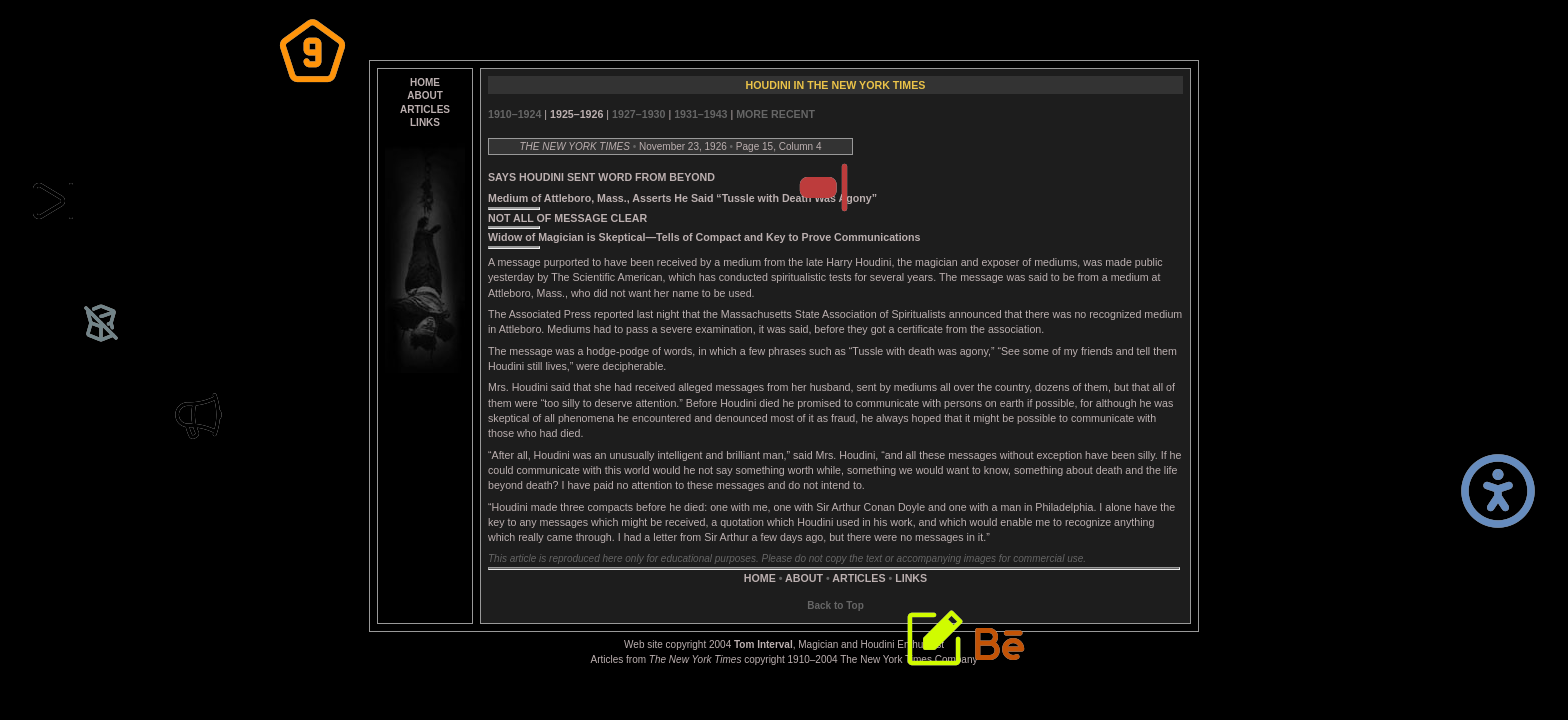 The height and width of the screenshot is (720, 1568). What do you see at coordinates (934, 639) in the screenshot?
I see `compose a new note` at bounding box center [934, 639].